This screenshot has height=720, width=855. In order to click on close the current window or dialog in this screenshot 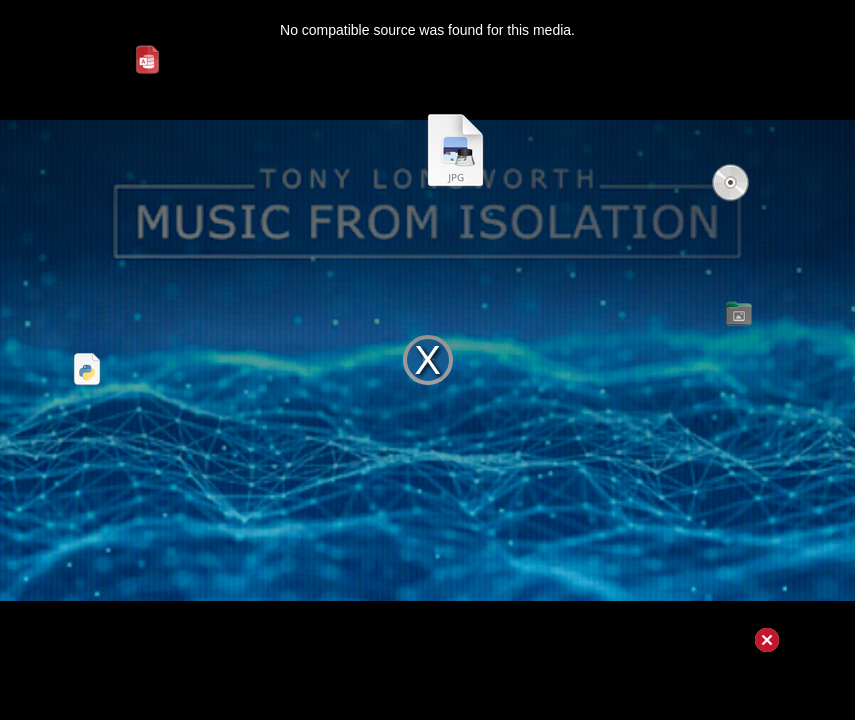, I will do `click(767, 640)`.